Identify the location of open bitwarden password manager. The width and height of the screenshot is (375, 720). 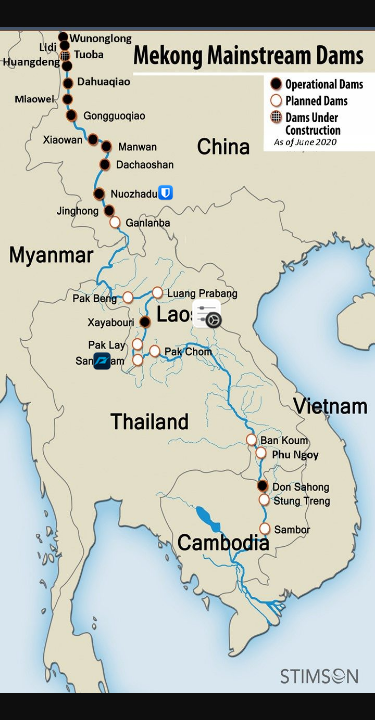
(165, 192).